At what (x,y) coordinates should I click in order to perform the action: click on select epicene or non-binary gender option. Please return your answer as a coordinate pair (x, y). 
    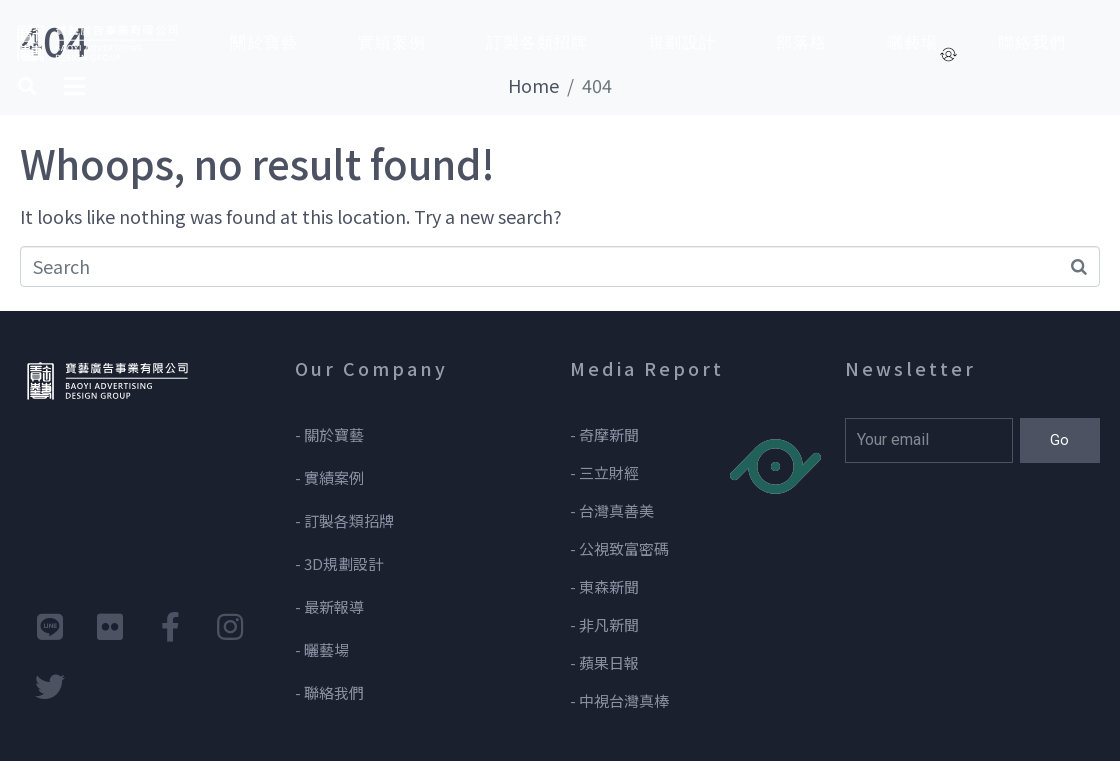
    Looking at the image, I should click on (775, 466).